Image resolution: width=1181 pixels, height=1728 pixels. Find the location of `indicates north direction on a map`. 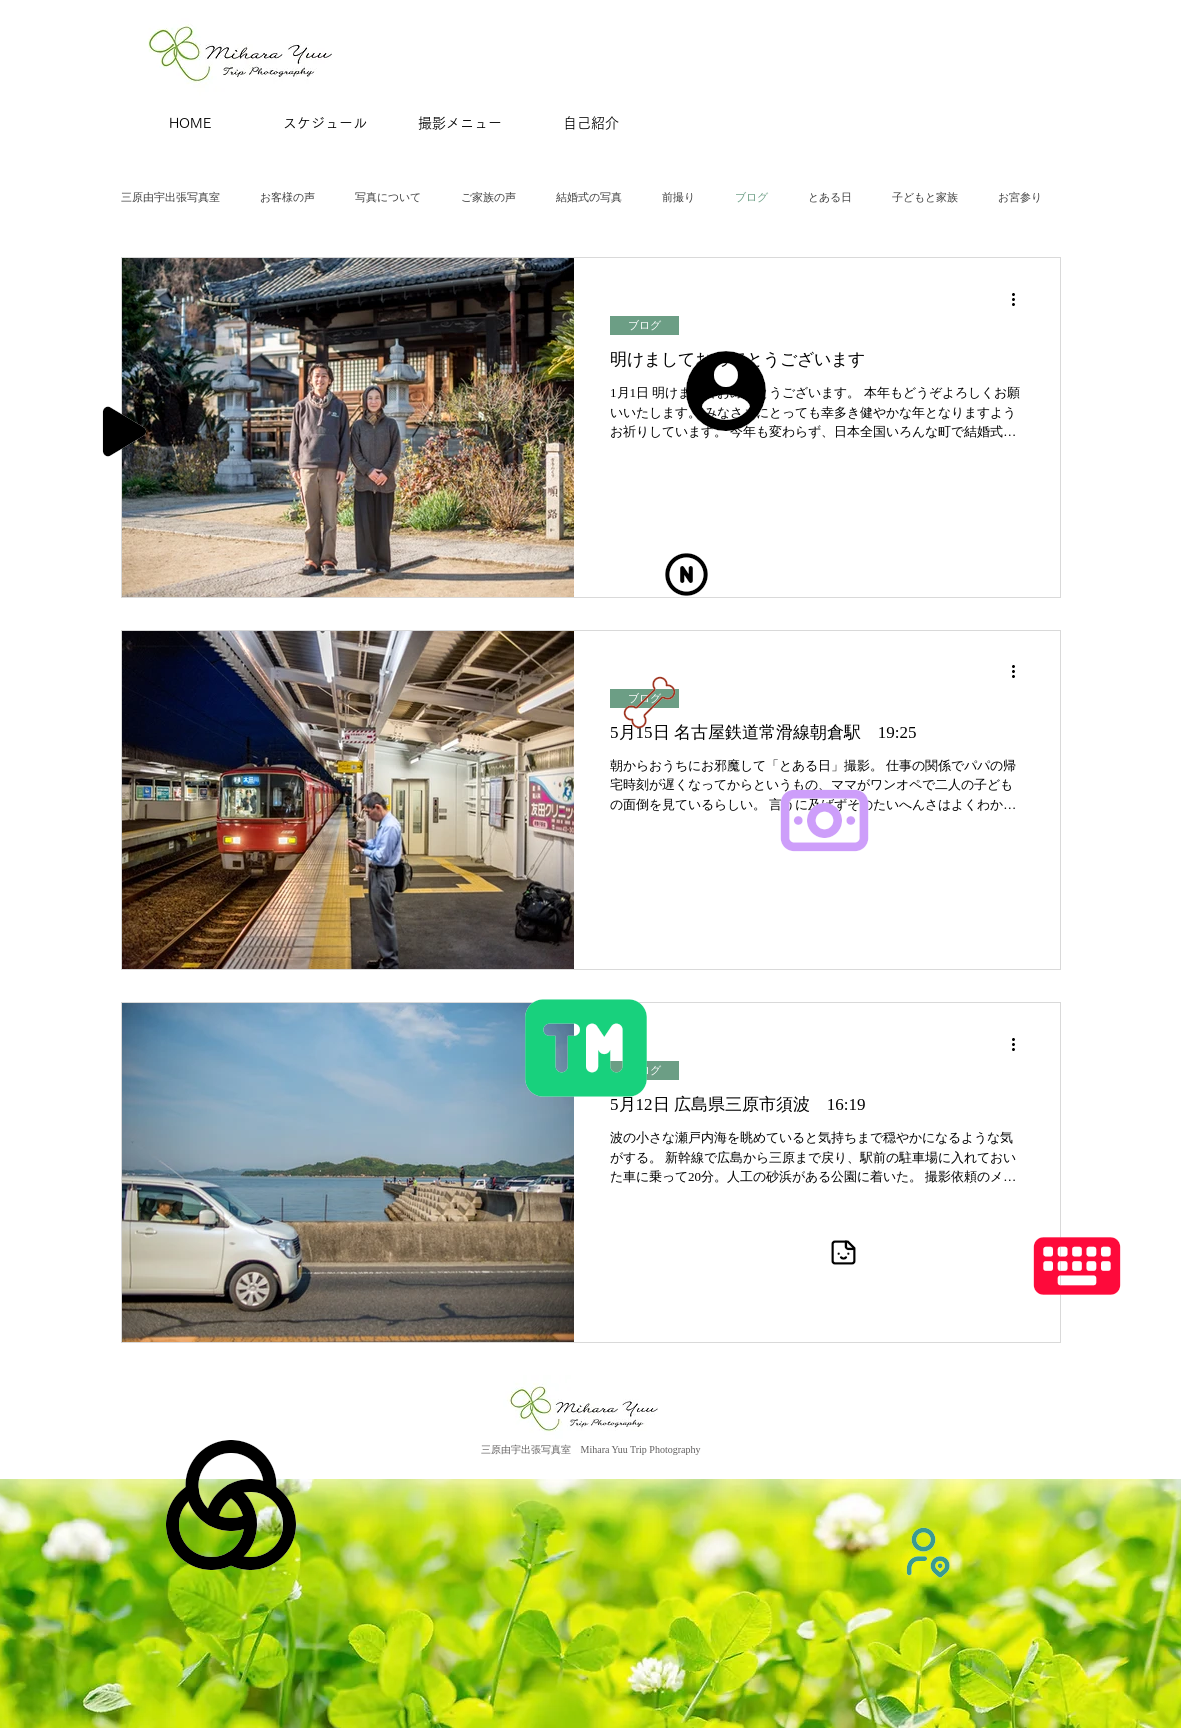

indicates north direction on a map is located at coordinates (686, 574).